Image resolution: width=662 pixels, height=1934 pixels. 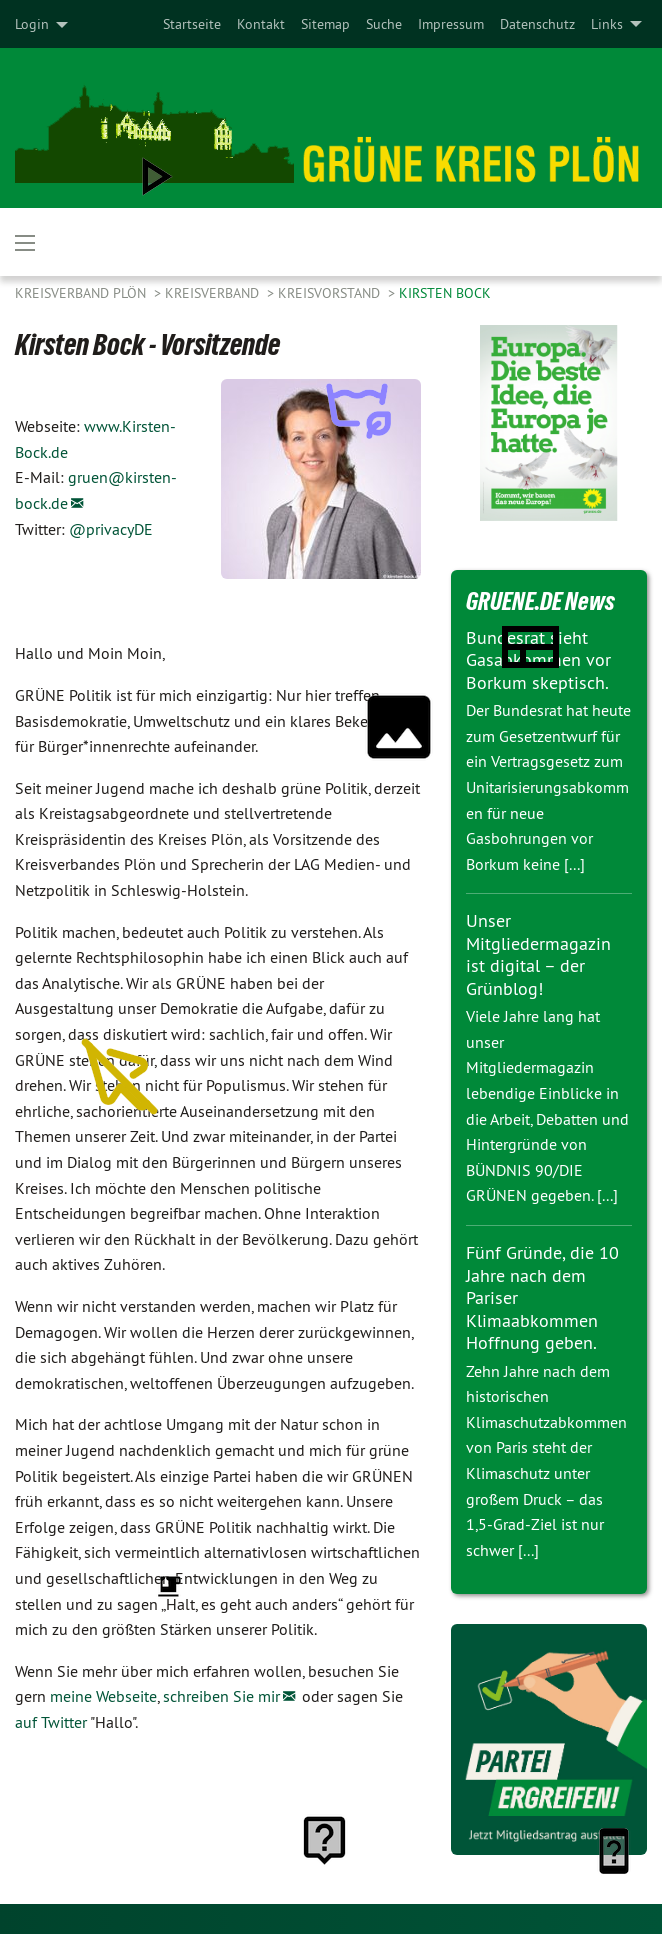 What do you see at coordinates (529, 647) in the screenshot?
I see `switch to compact view layout` at bounding box center [529, 647].